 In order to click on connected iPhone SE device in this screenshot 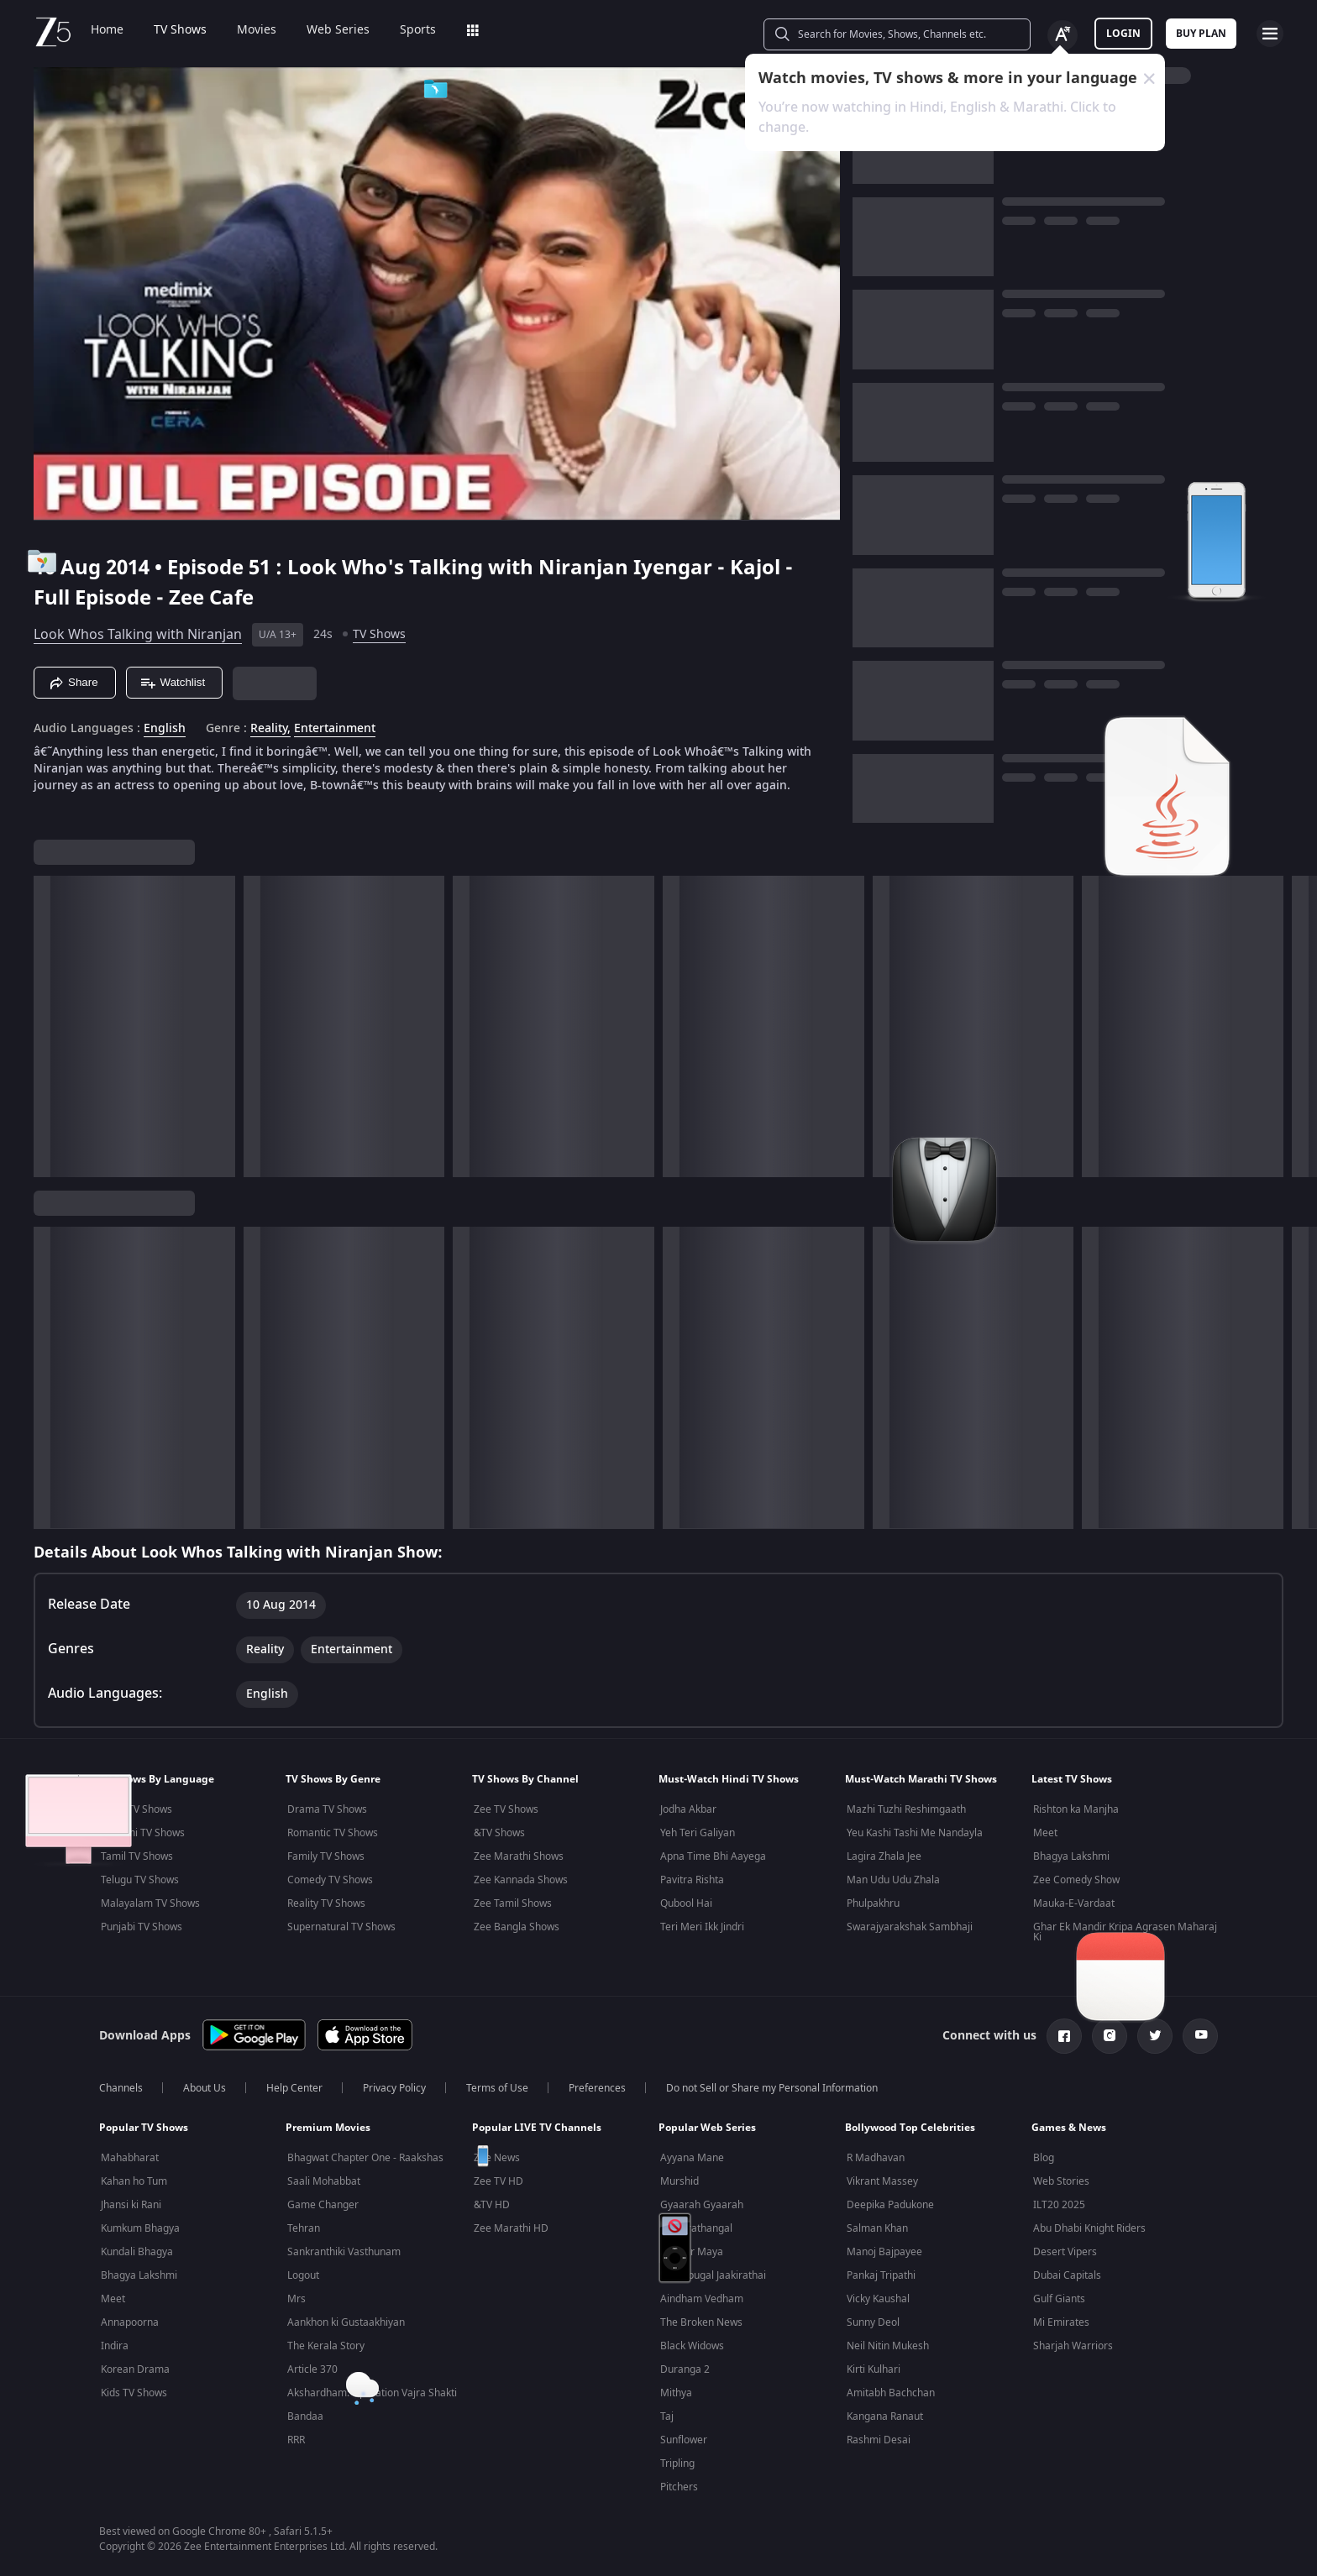, I will do `click(483, 2156)`.